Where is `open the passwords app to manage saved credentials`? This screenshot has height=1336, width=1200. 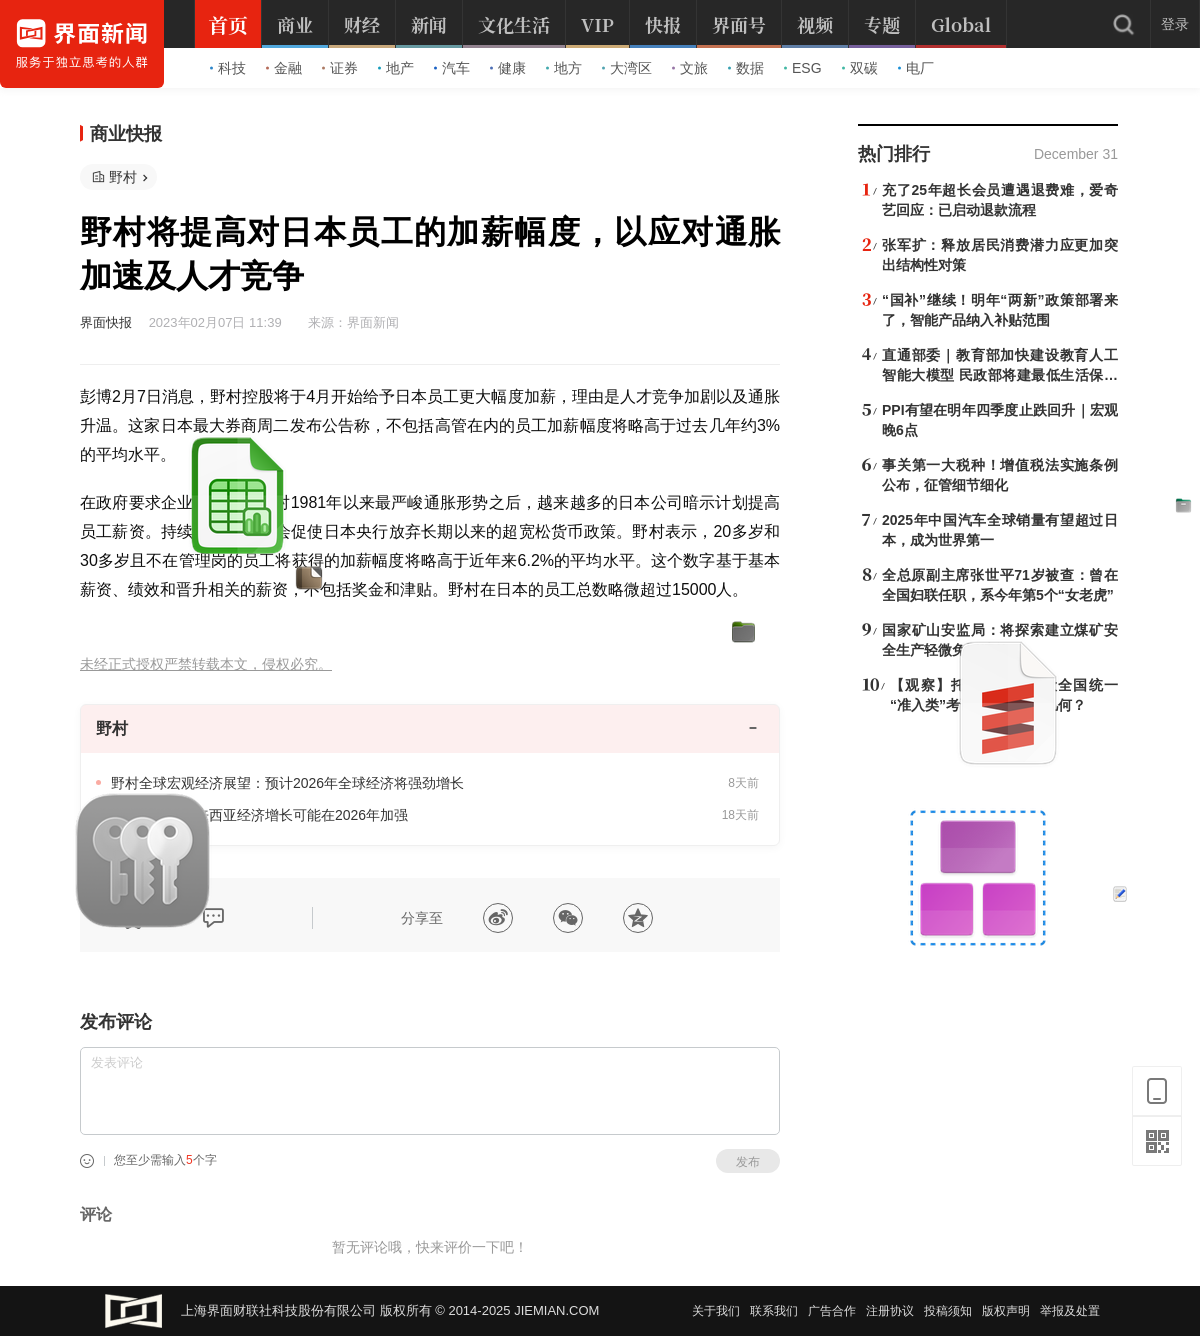
open the passwords app to manage saved credentials is located at coordinates (142, 860).